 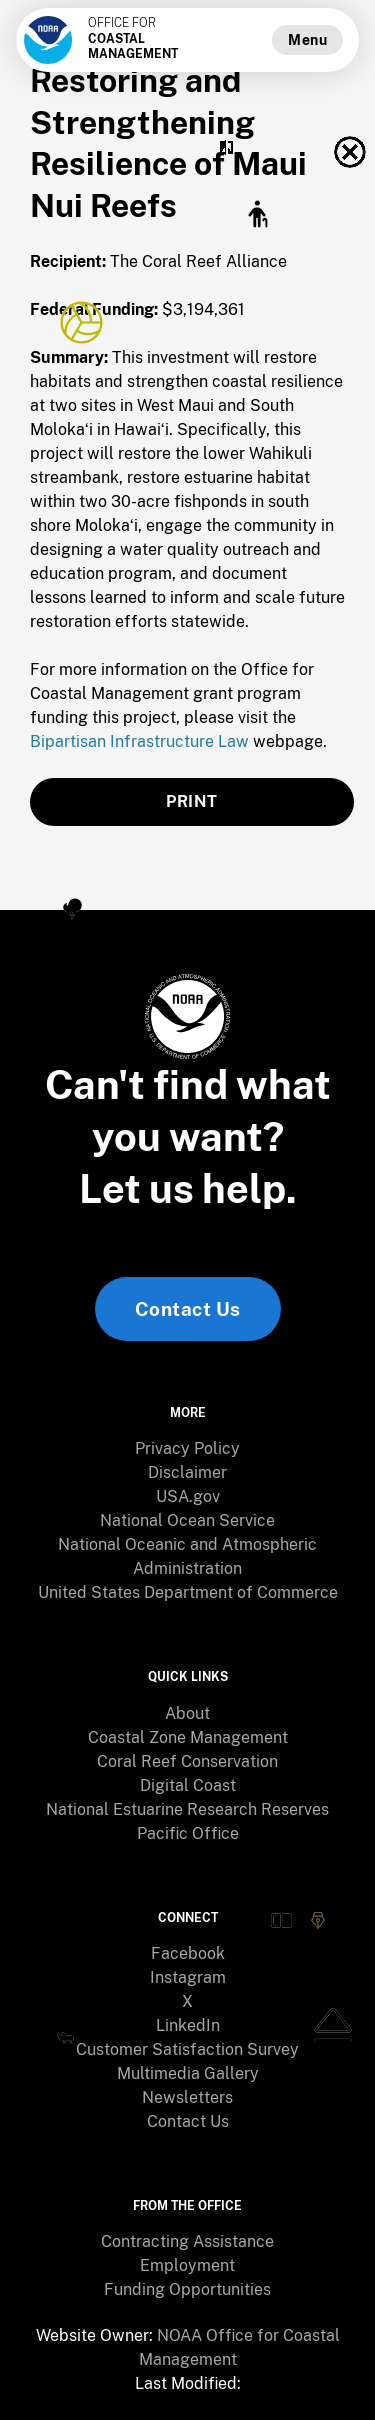 I want to click on compare two images side by side, so click(x=226, y=147).